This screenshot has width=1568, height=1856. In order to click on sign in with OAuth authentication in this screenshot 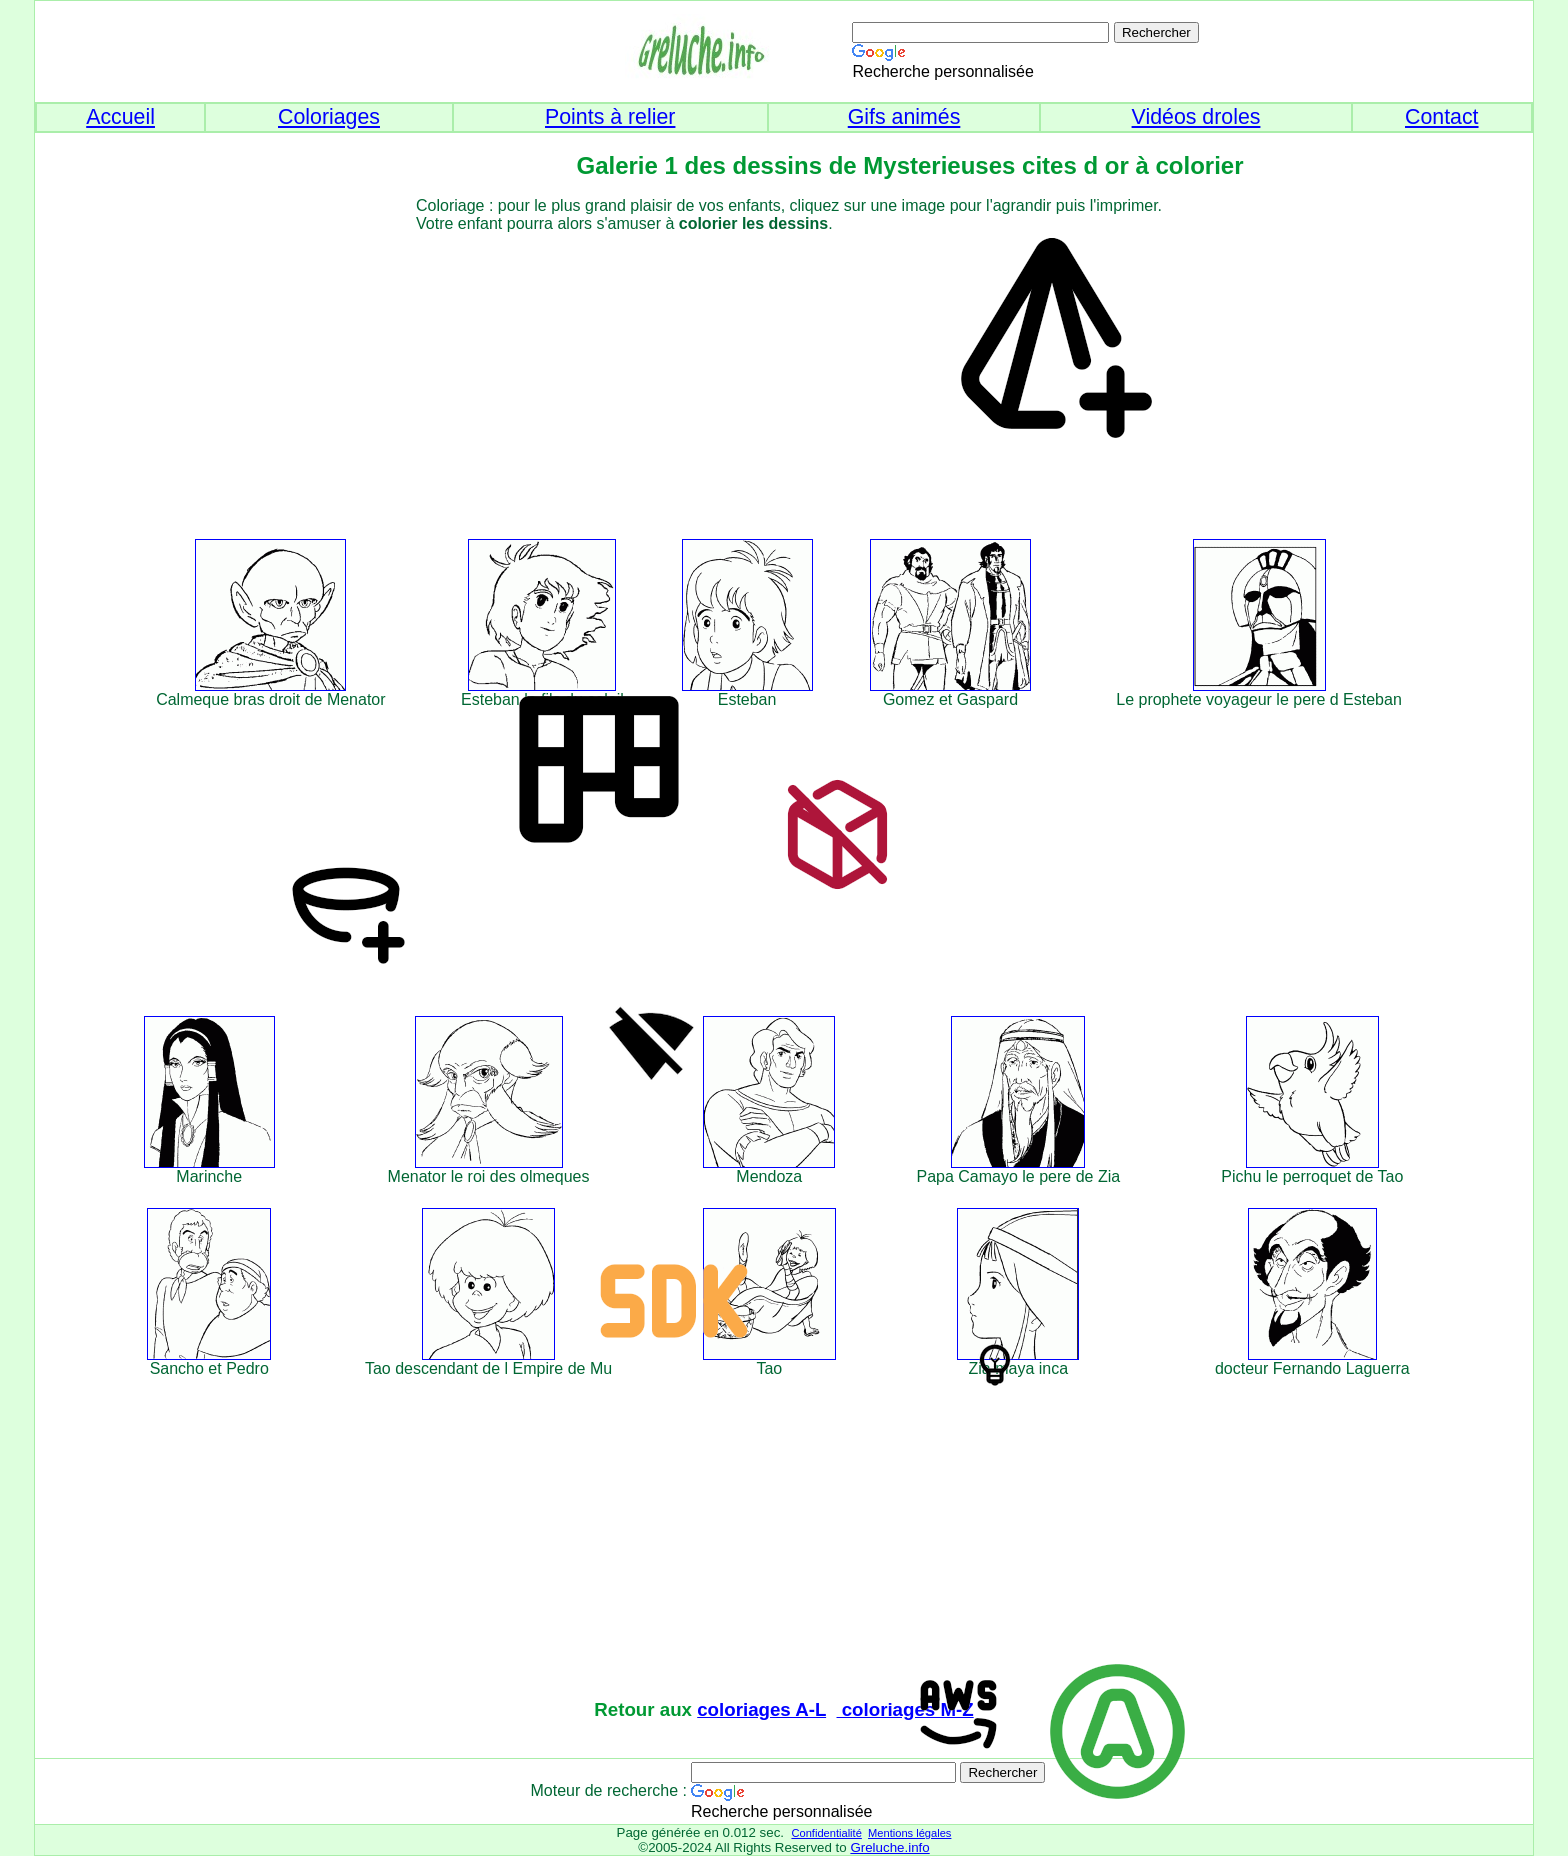, I will do `click(1117, 1731)`.